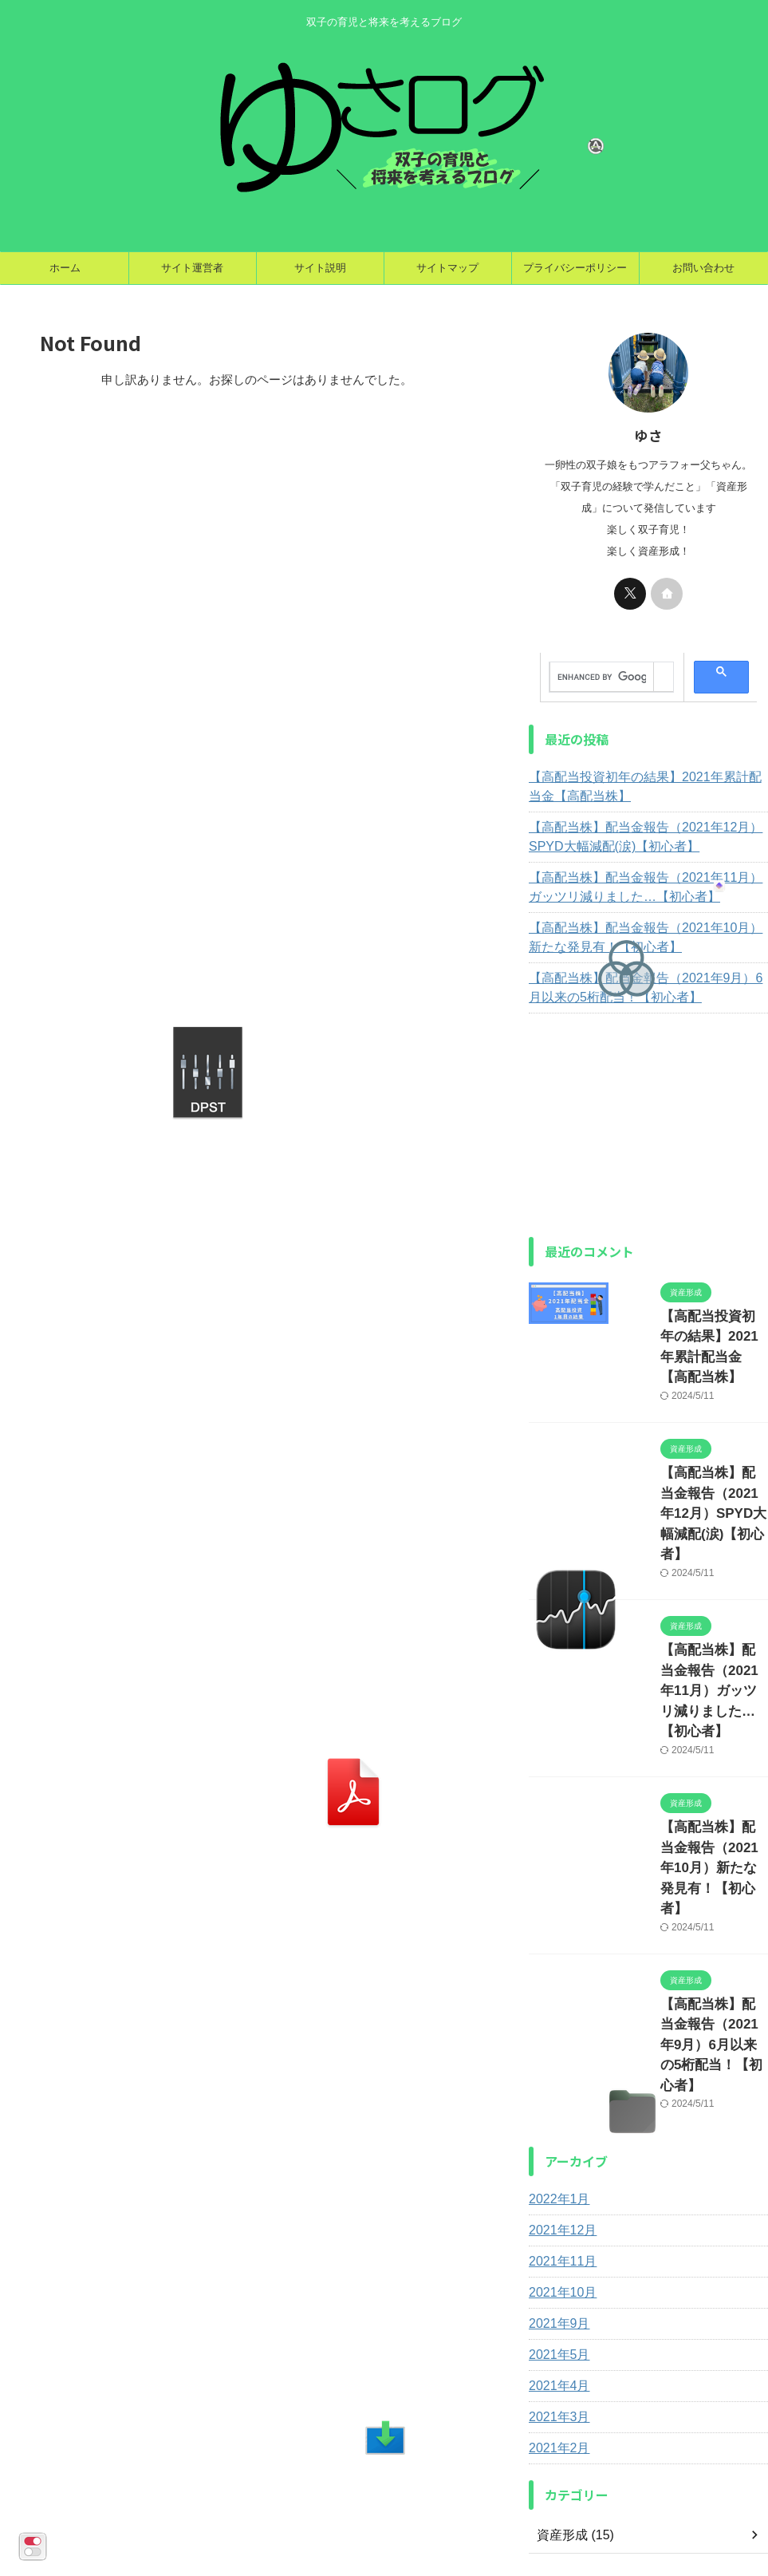 The height and width of the screenshot is (2576, 768). What do you see at coordinates (596, 146) in the screenshot?
I see `check for available system updates` at bounding box center [596, 146].